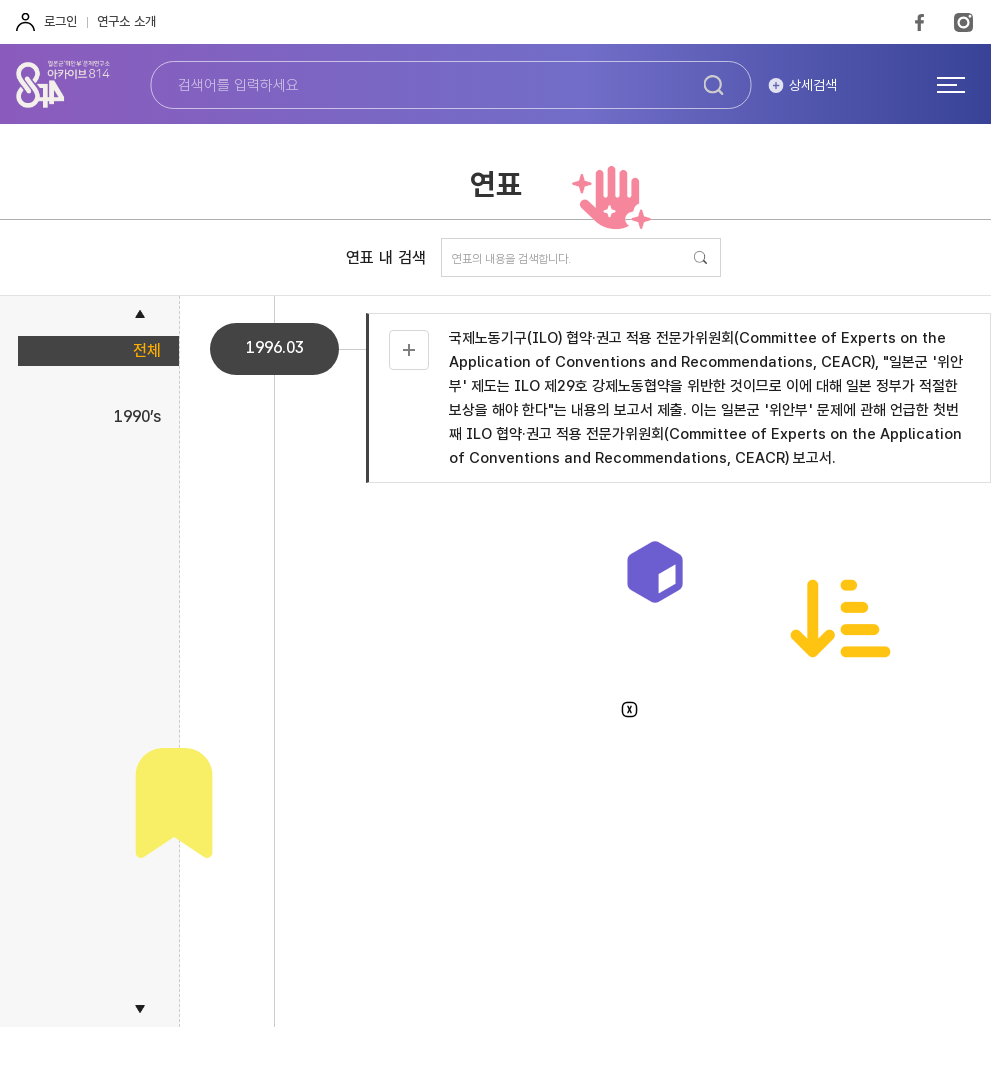 This screenshot has width=991, height=1070. I want to click on save this item for later, so click(174, 803).